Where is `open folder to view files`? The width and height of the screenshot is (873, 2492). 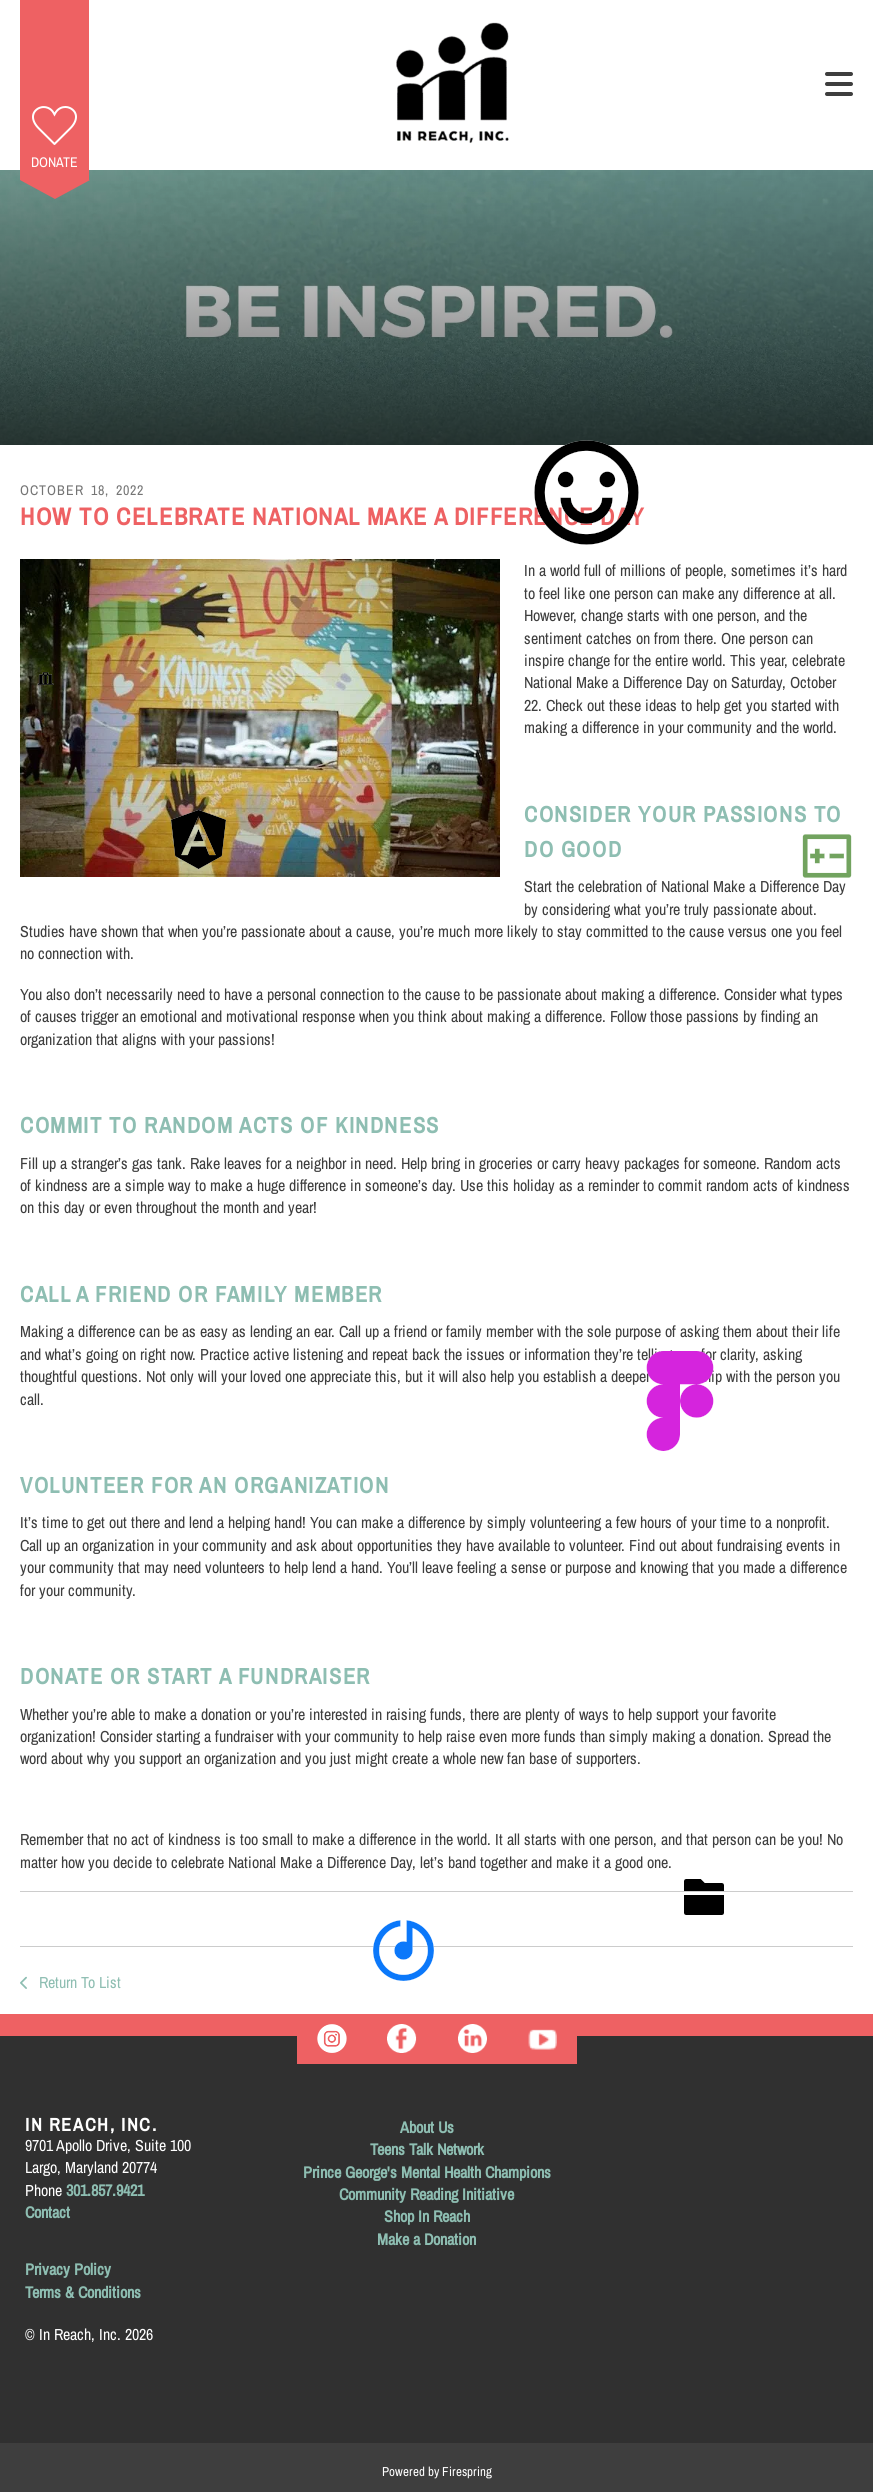
open folder to view files is located at coordinates (704, 1897).